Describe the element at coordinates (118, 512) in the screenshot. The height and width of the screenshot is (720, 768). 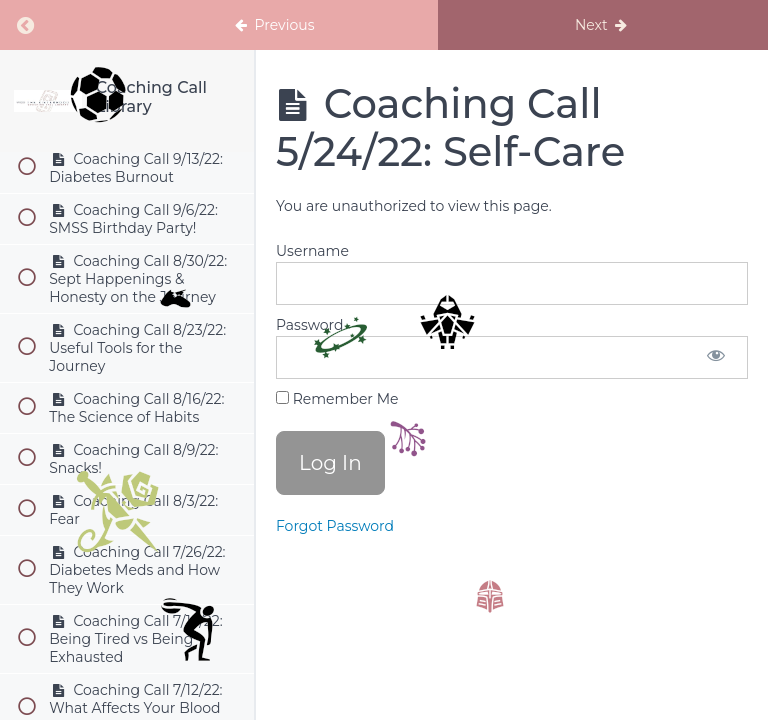
I see `select rogue or assassin character class` at that location.